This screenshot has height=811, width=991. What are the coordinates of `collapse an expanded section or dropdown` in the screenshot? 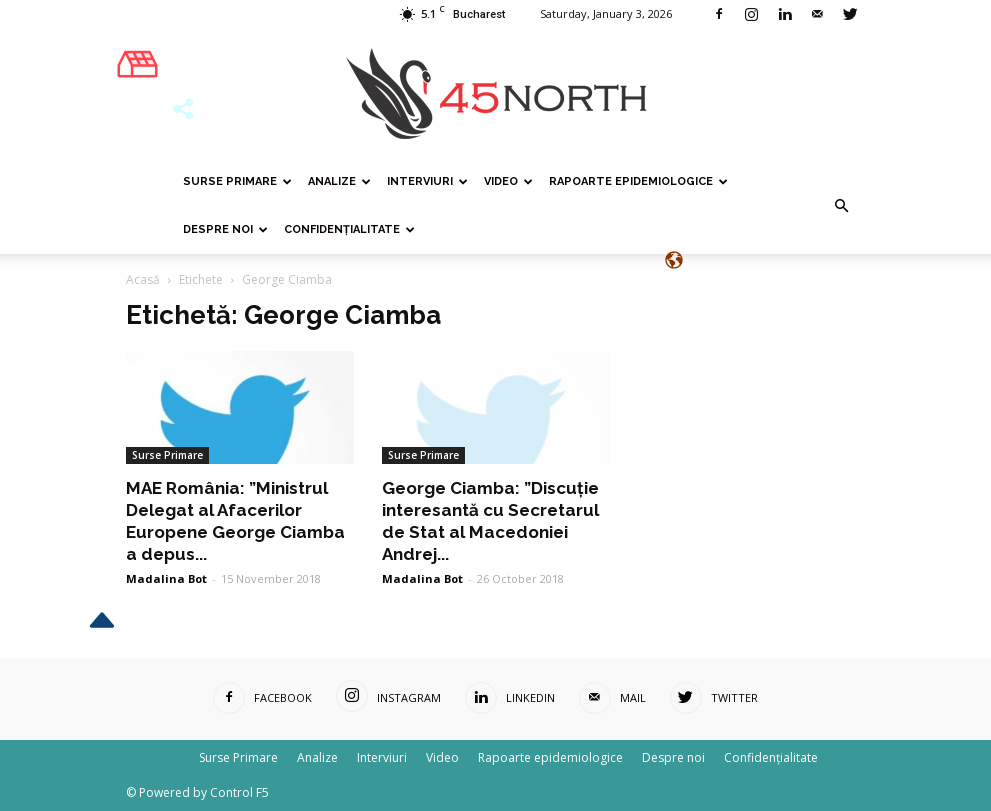 It's located at (102, 620).